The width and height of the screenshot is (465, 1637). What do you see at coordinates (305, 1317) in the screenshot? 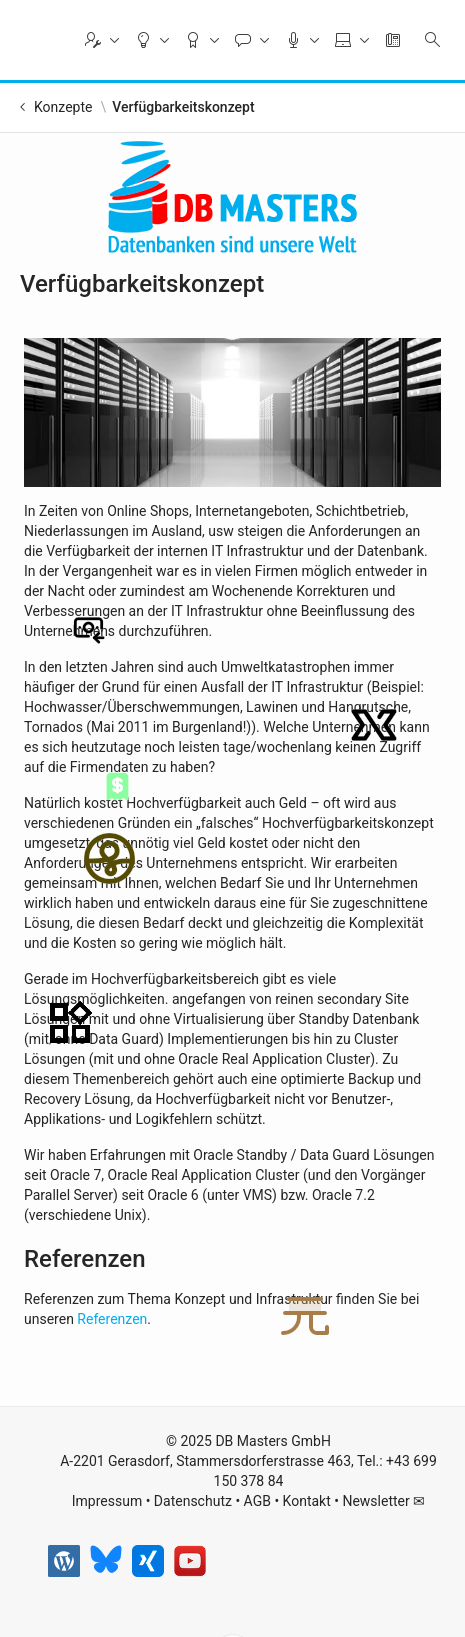
I see `view or convert to chinese yuan currency` at bounding box center [305, 1317].